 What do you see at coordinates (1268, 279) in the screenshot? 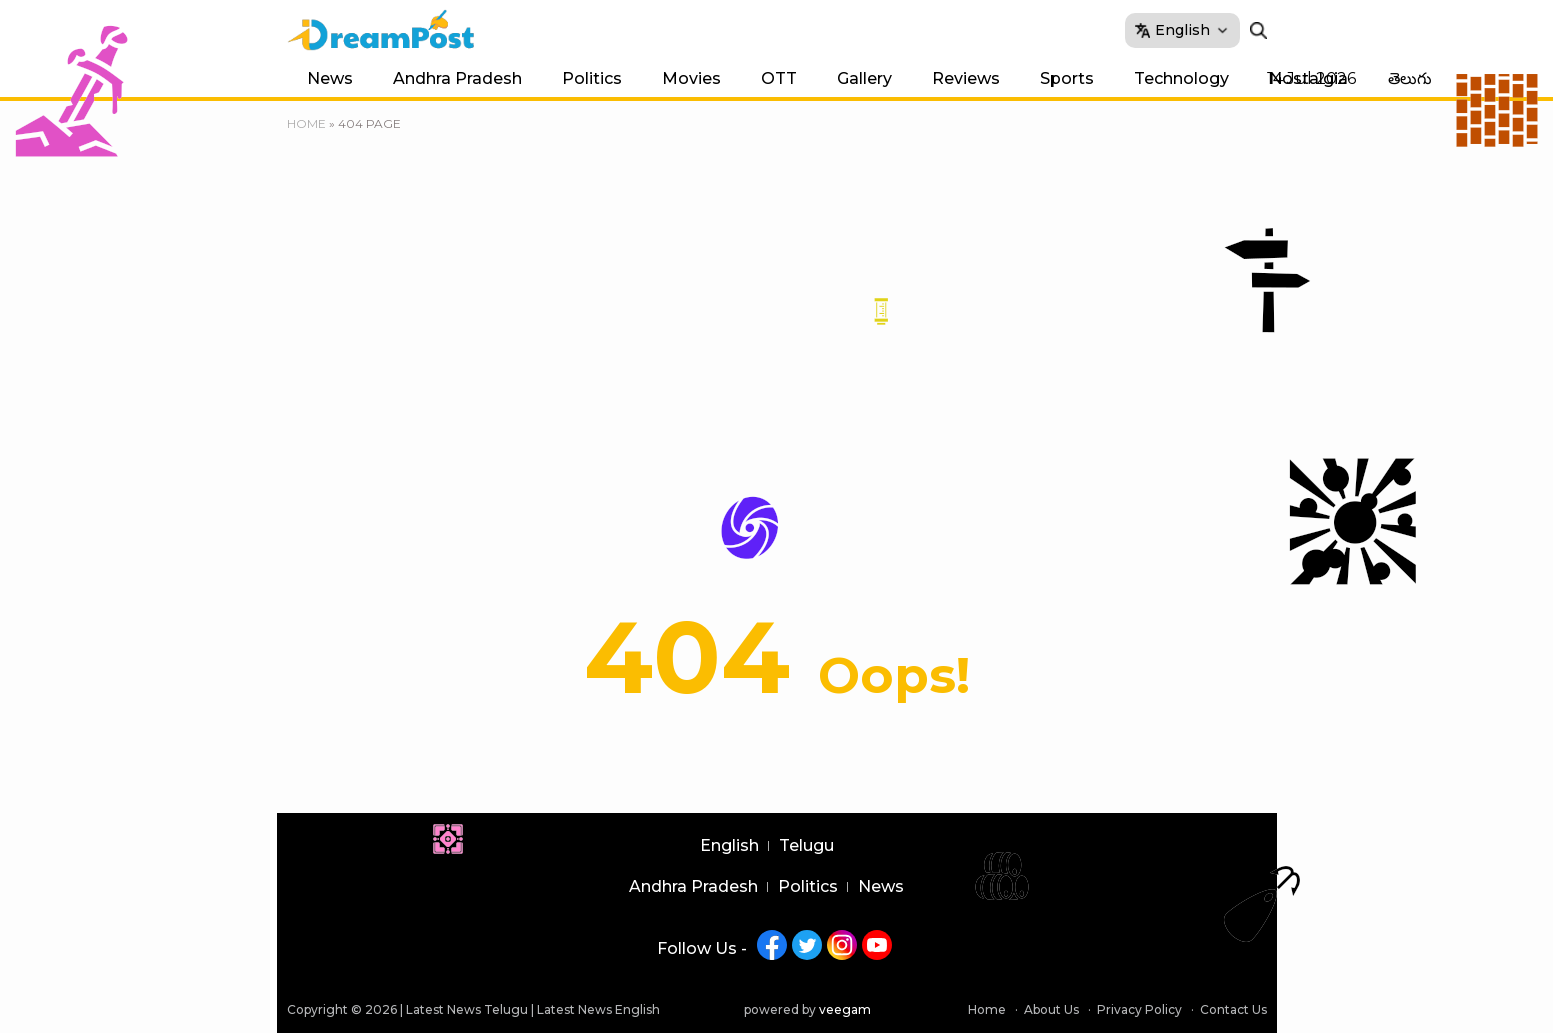
I see `navigate to different game areas or levels` at bounding box center [1268, 279].